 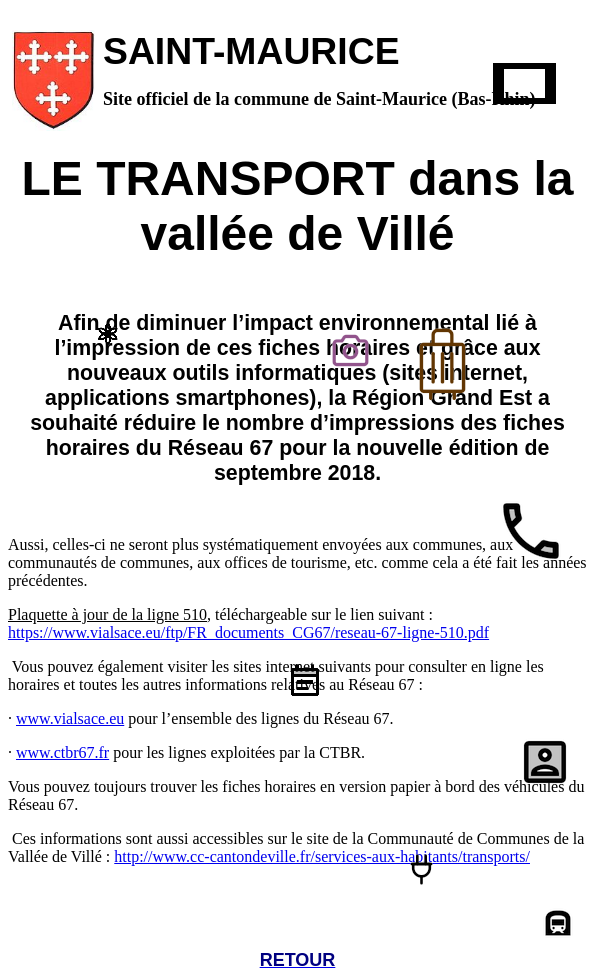 I want to click on make a phone call, so click(x=531, y=531).